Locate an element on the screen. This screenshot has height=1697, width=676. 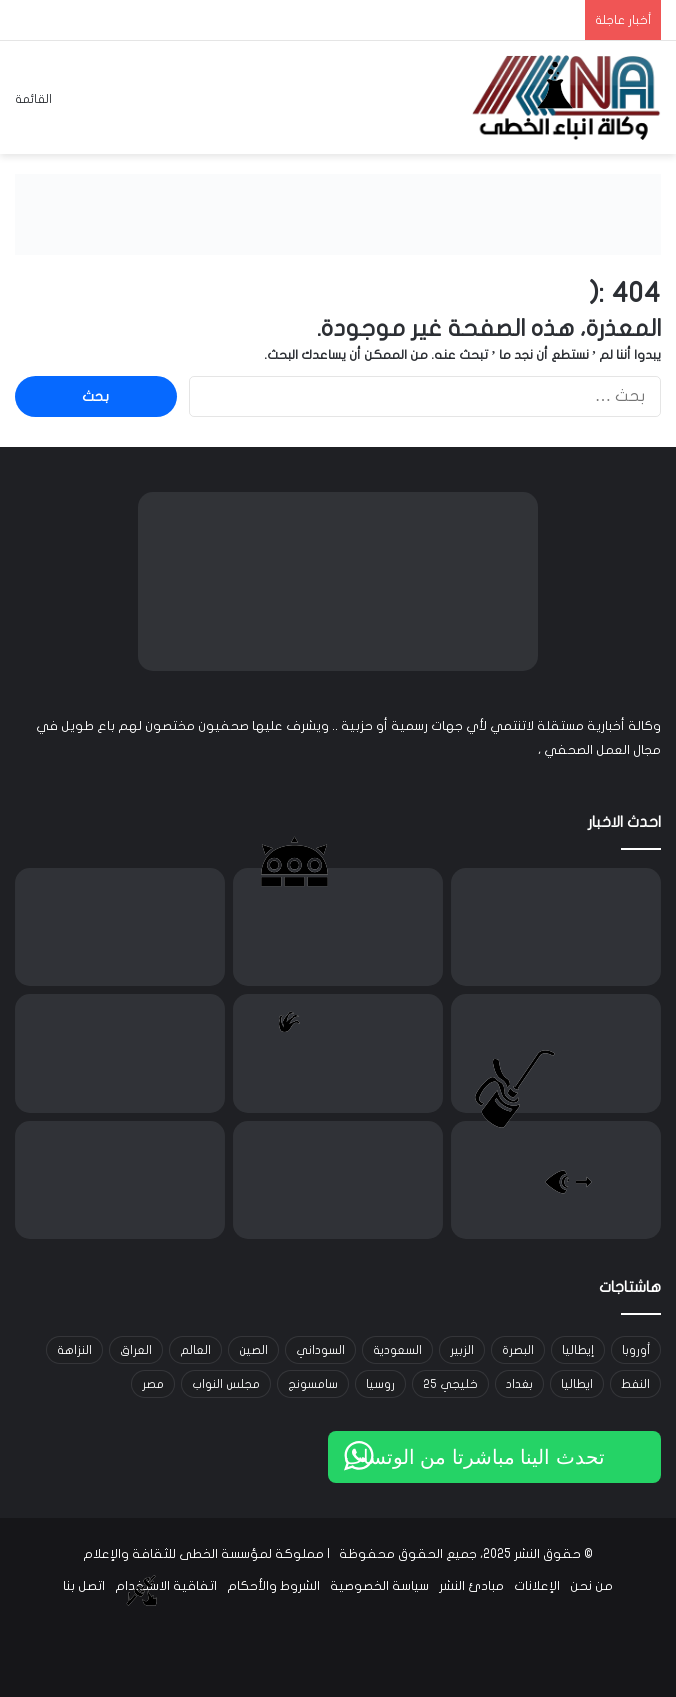
roast marshmallows over a campfire is located at coordinates (141, 1590).